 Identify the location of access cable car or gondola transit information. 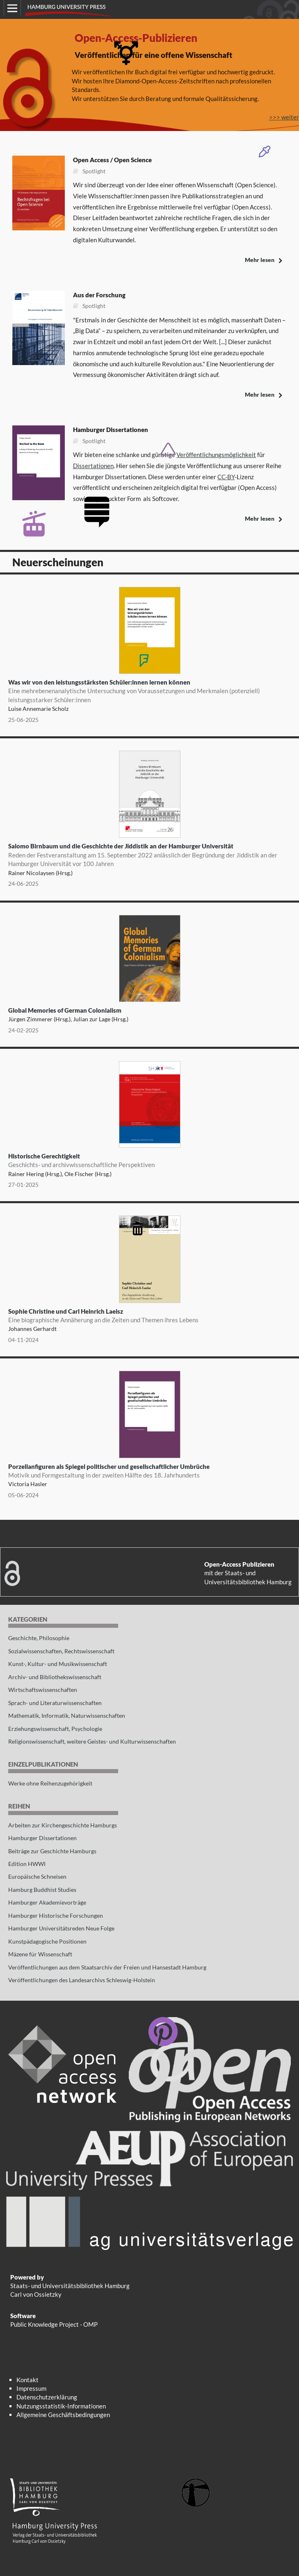
(34, 524).